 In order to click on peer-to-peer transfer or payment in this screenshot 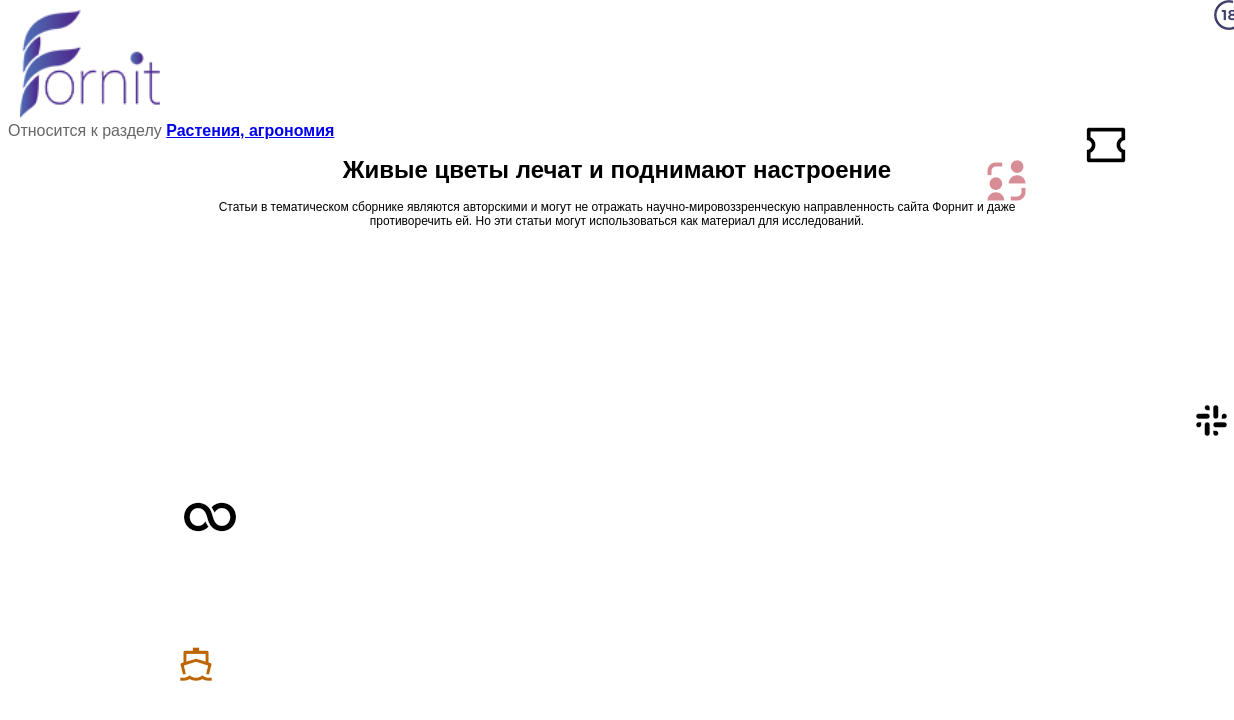, I will do `click(1006, 181)`.